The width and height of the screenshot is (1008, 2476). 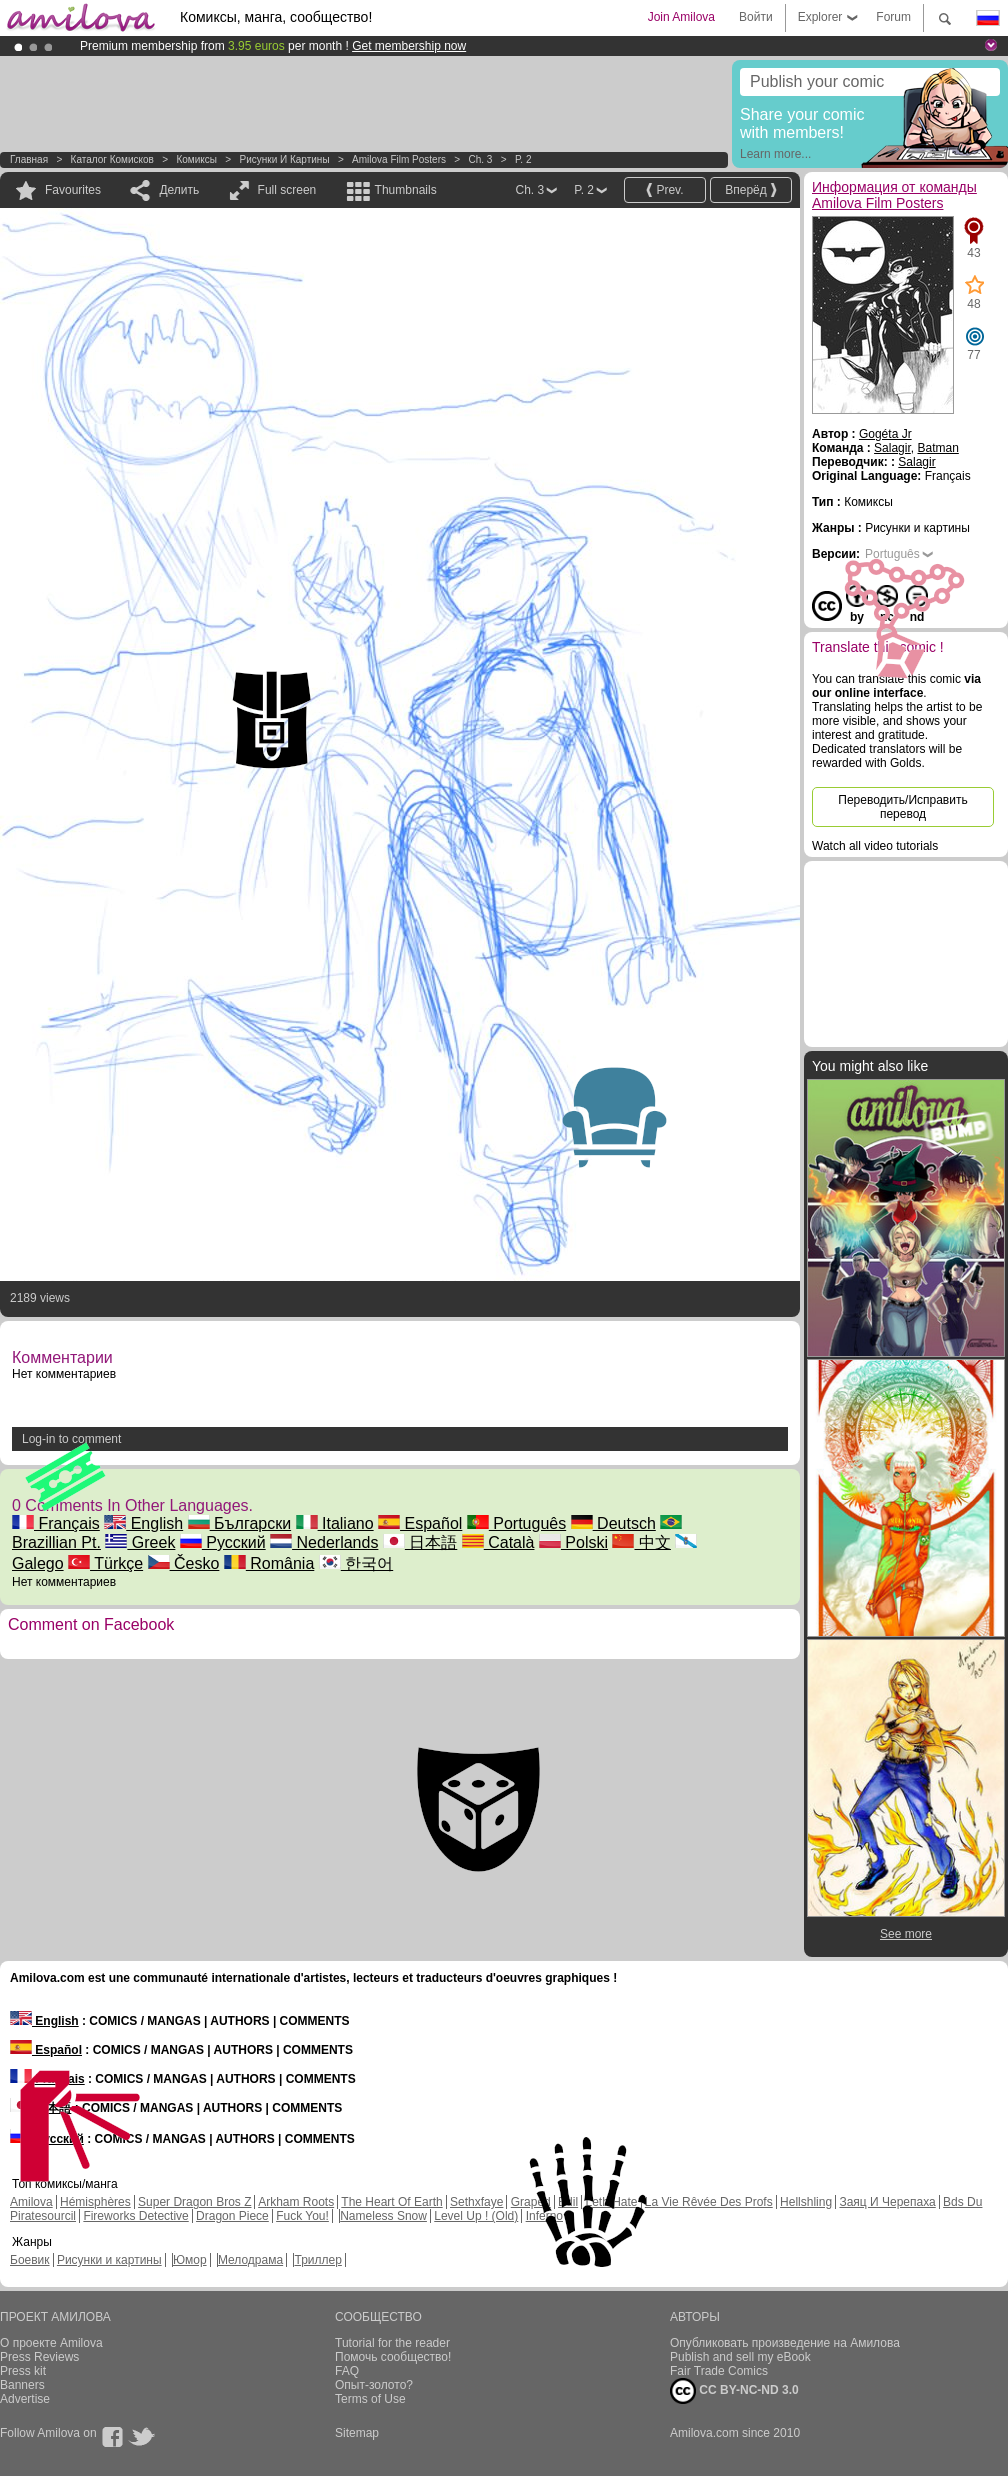 What do you see at coordinates (904, 618) in the screenshot?
I see `view equipped jewelry or accessories` at bounding box center [904, 618].